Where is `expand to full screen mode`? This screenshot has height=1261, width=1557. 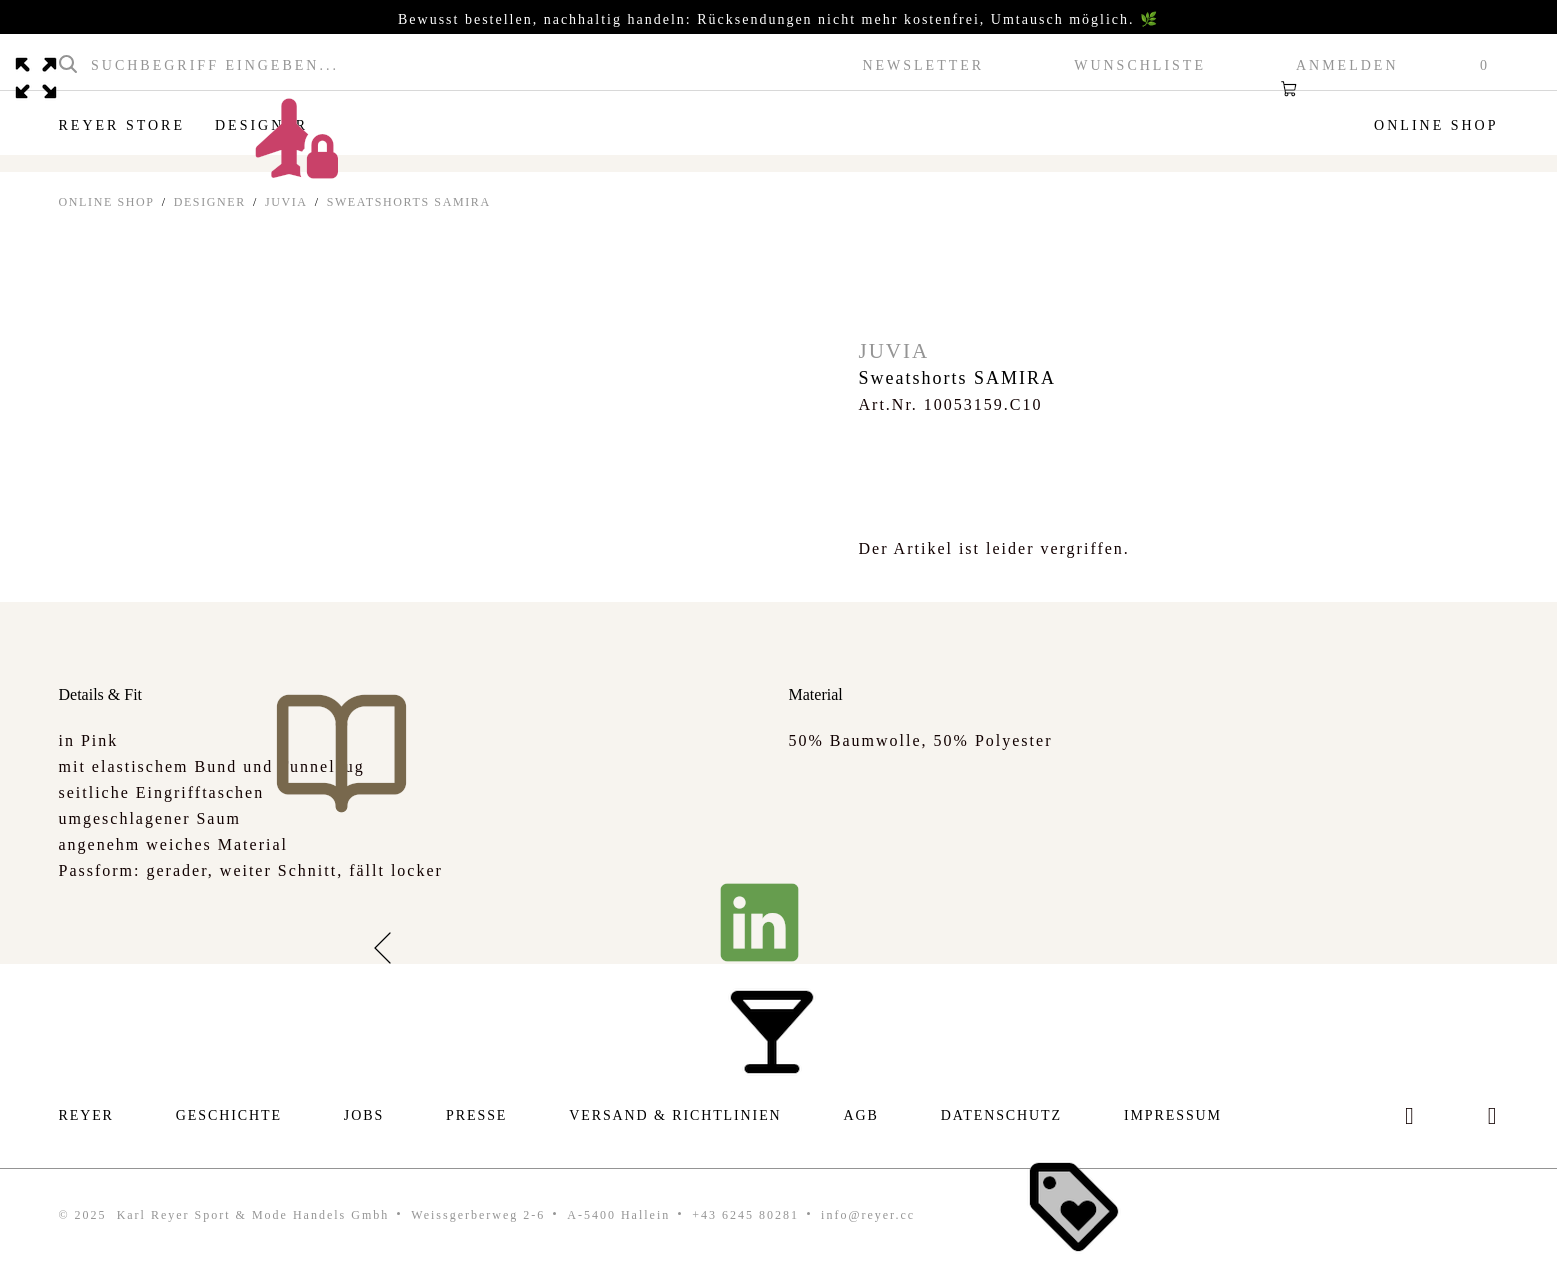
expand to full screen mode is located at coordinates (36, 78).